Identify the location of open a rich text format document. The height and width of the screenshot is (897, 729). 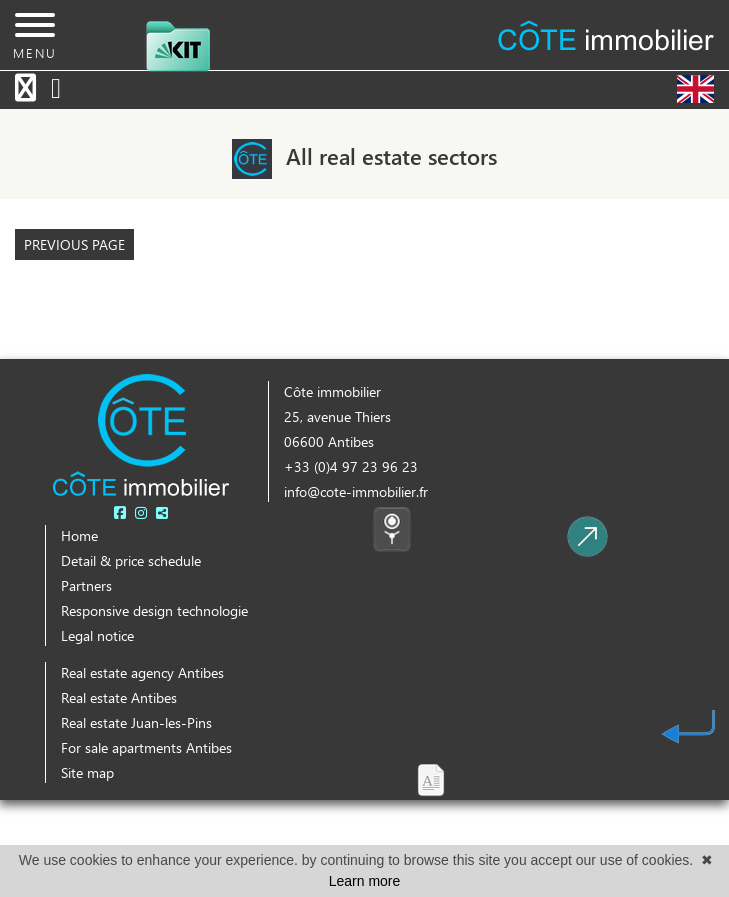
(431, 780).